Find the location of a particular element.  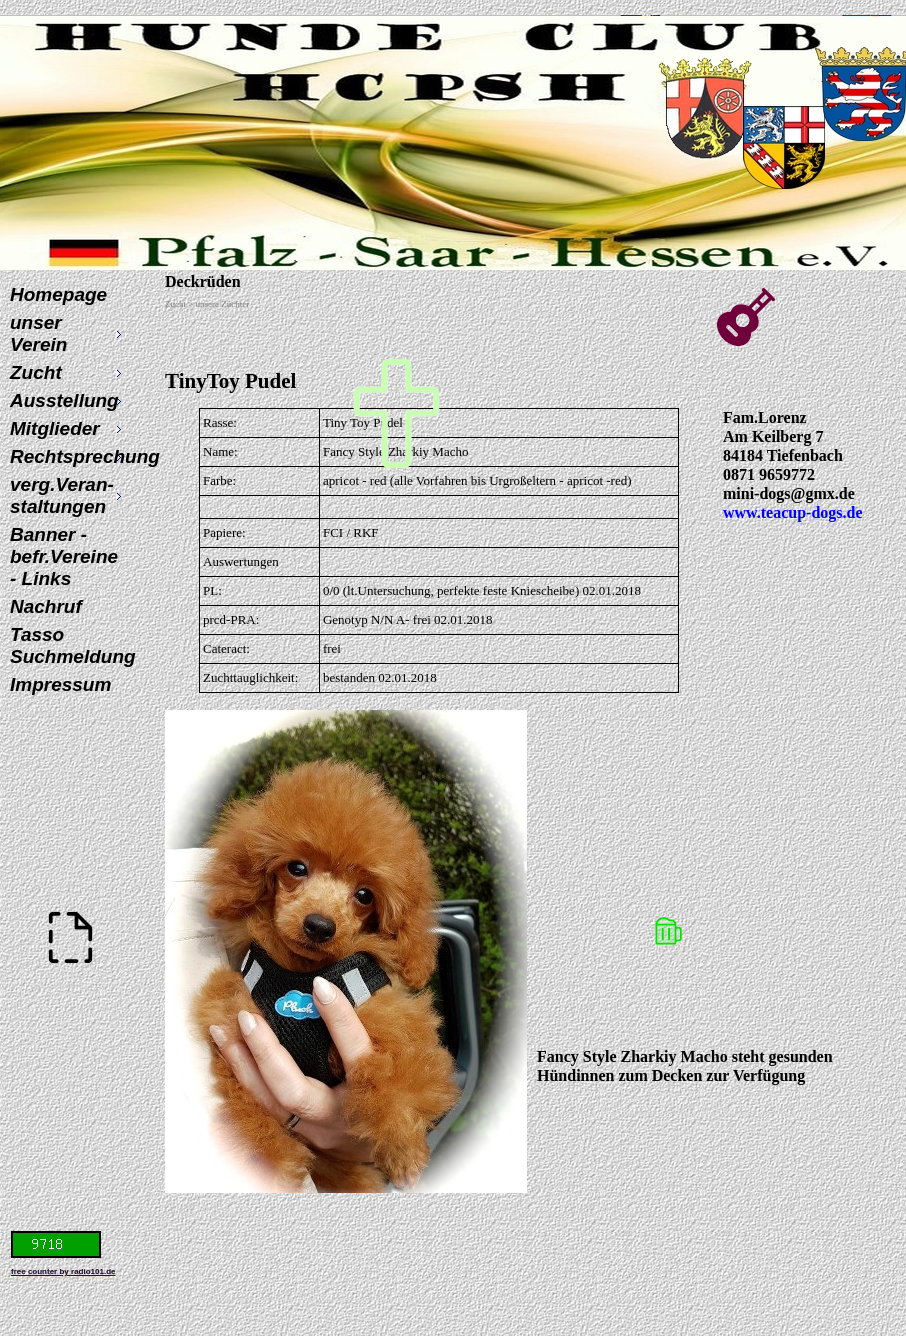

access music or instrument tools is located at coordinates (745, 317).